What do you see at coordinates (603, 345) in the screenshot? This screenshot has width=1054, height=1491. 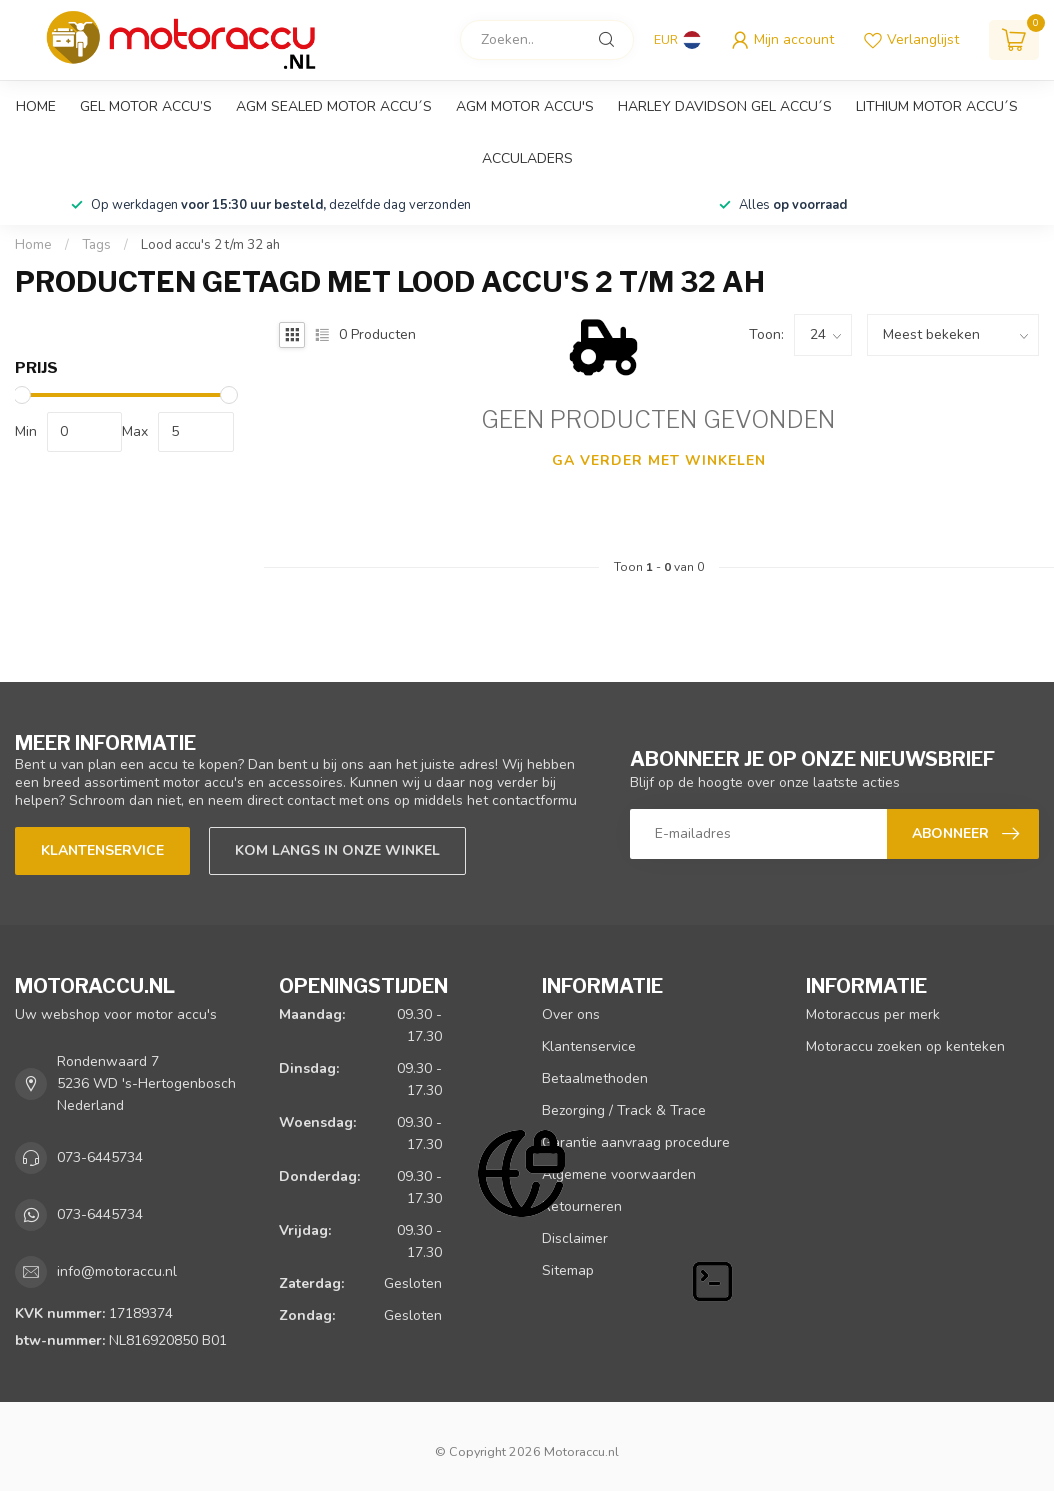 I see `access farming or agricultural features` at bounding box center [603, 345].